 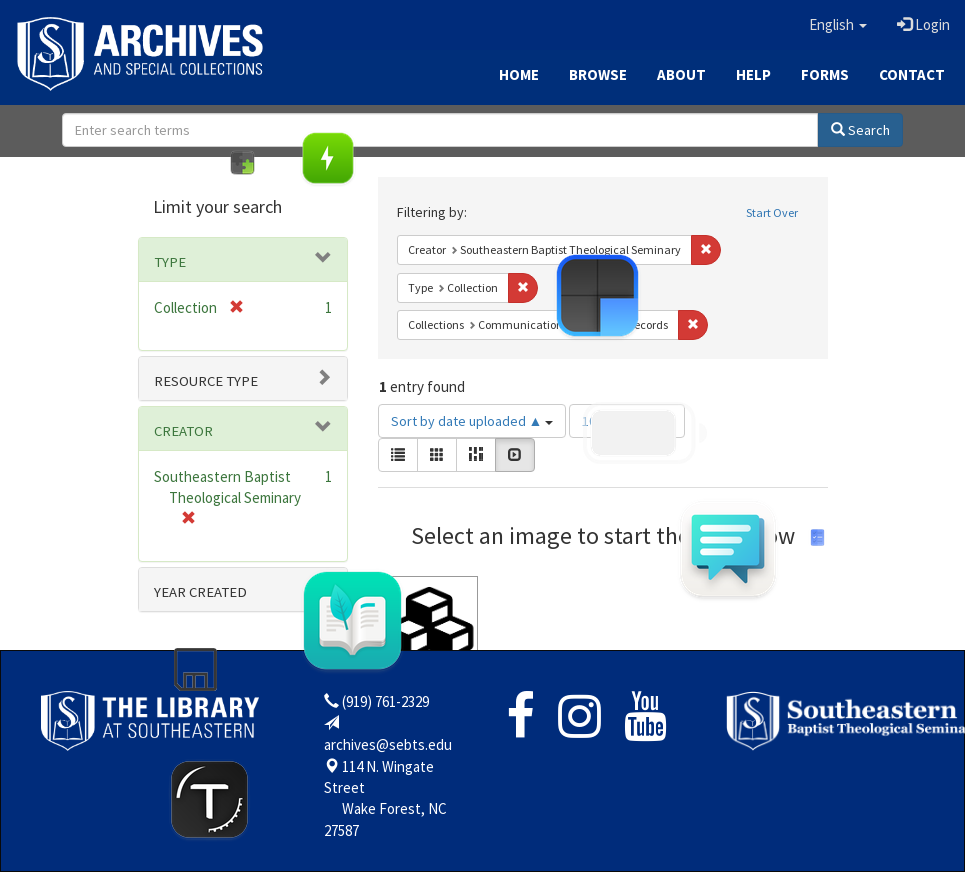 I want to click on open neochat messaging app, so click(x=728, y=549).